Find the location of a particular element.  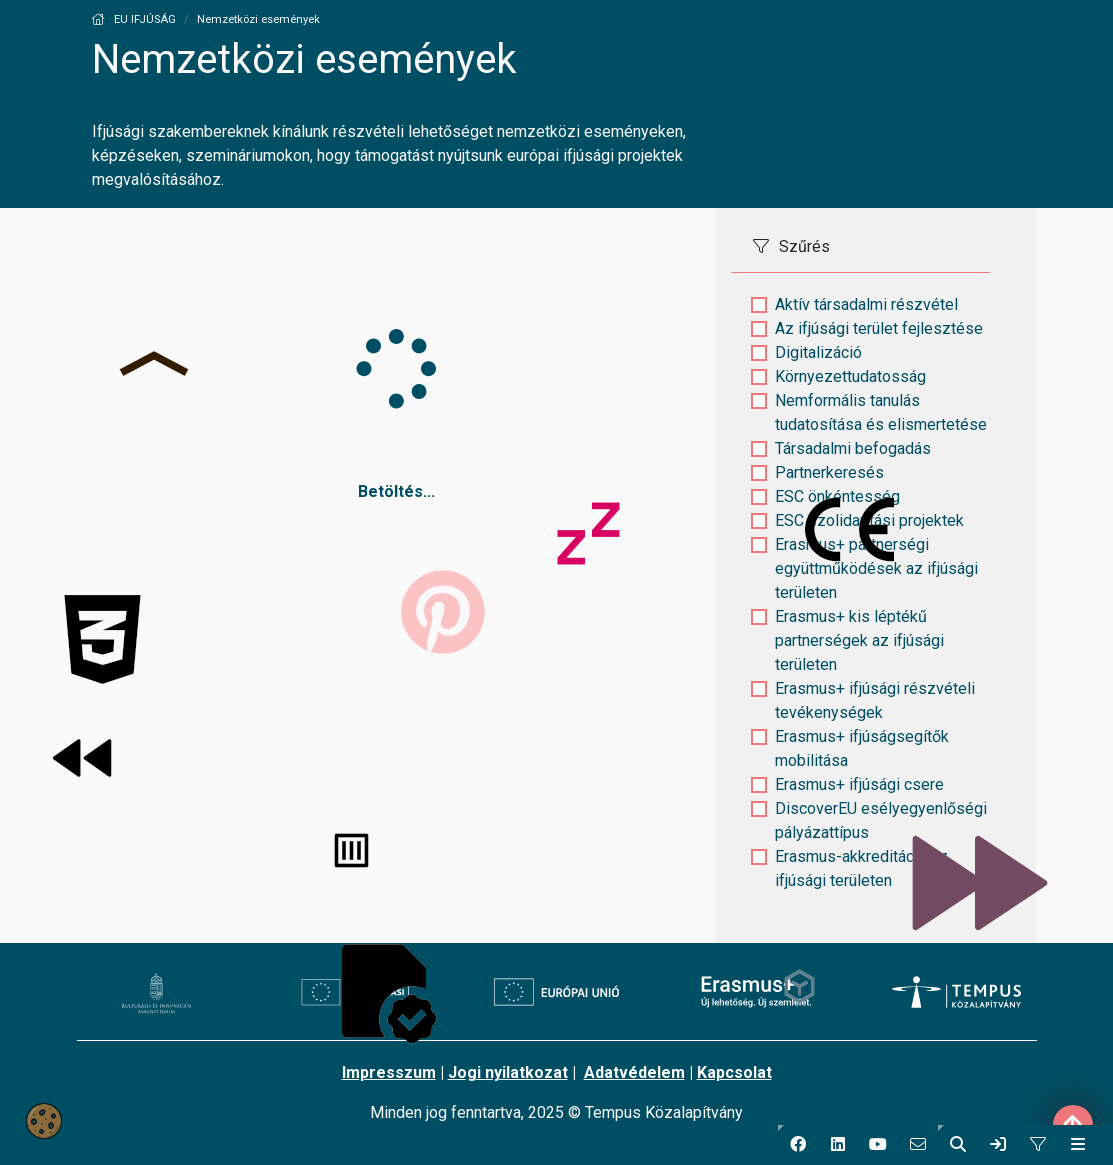

view instance details is located at coordinates (799, 986).